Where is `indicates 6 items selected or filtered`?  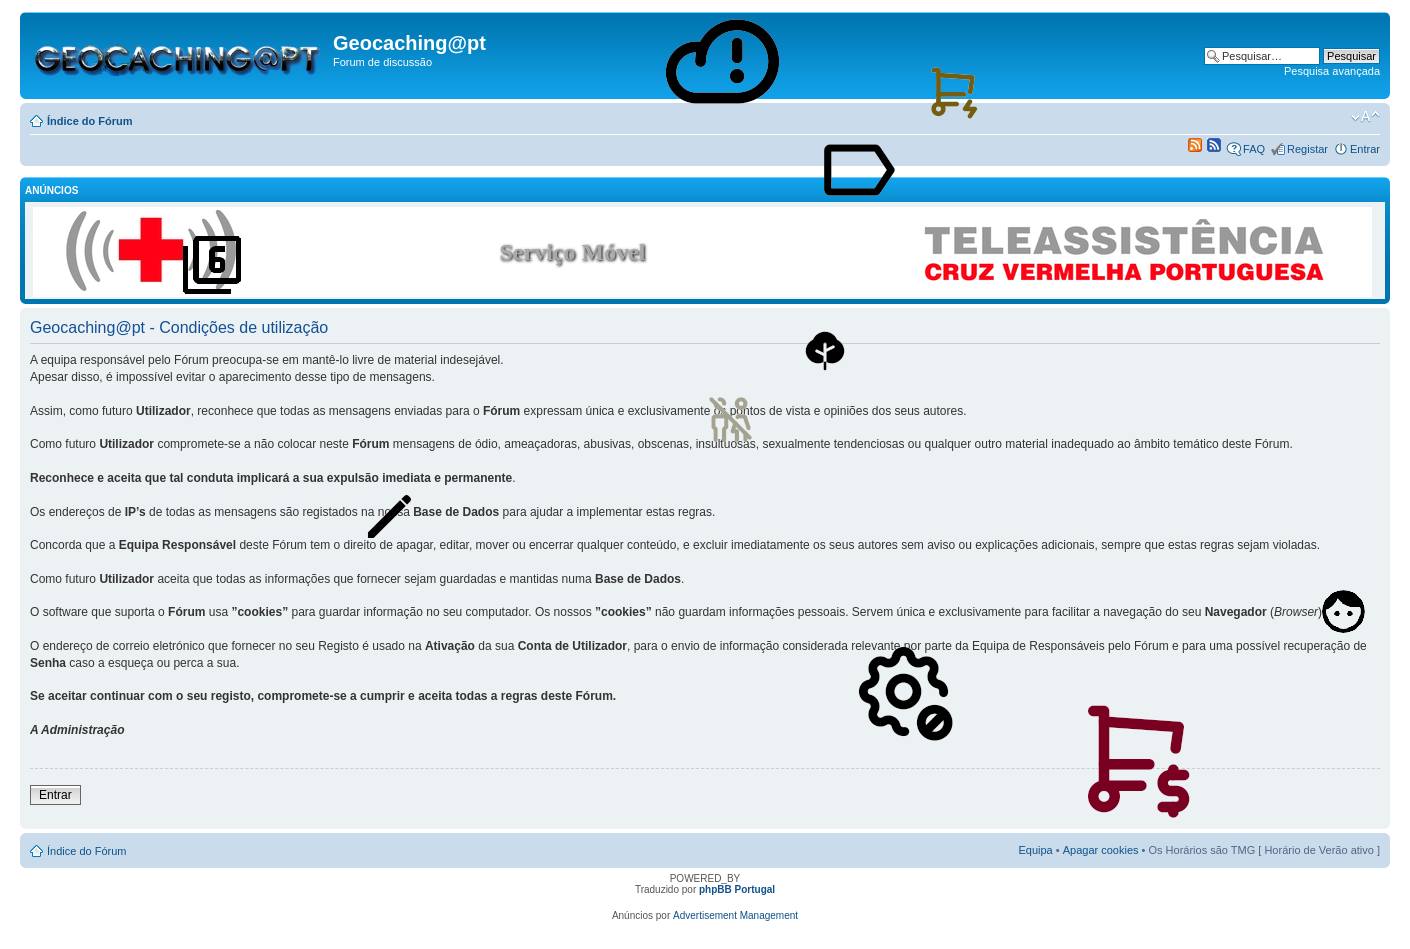 indicates 6 items selected or filtered is located at coordinates (212, 265).